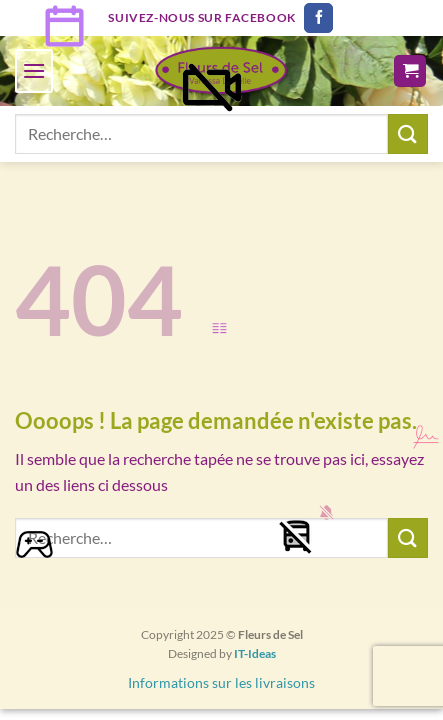  What do you see at coordinates (210, 87) in the screenshot?
I see `turn off camera or disable video` at bounding box center [210, 87].